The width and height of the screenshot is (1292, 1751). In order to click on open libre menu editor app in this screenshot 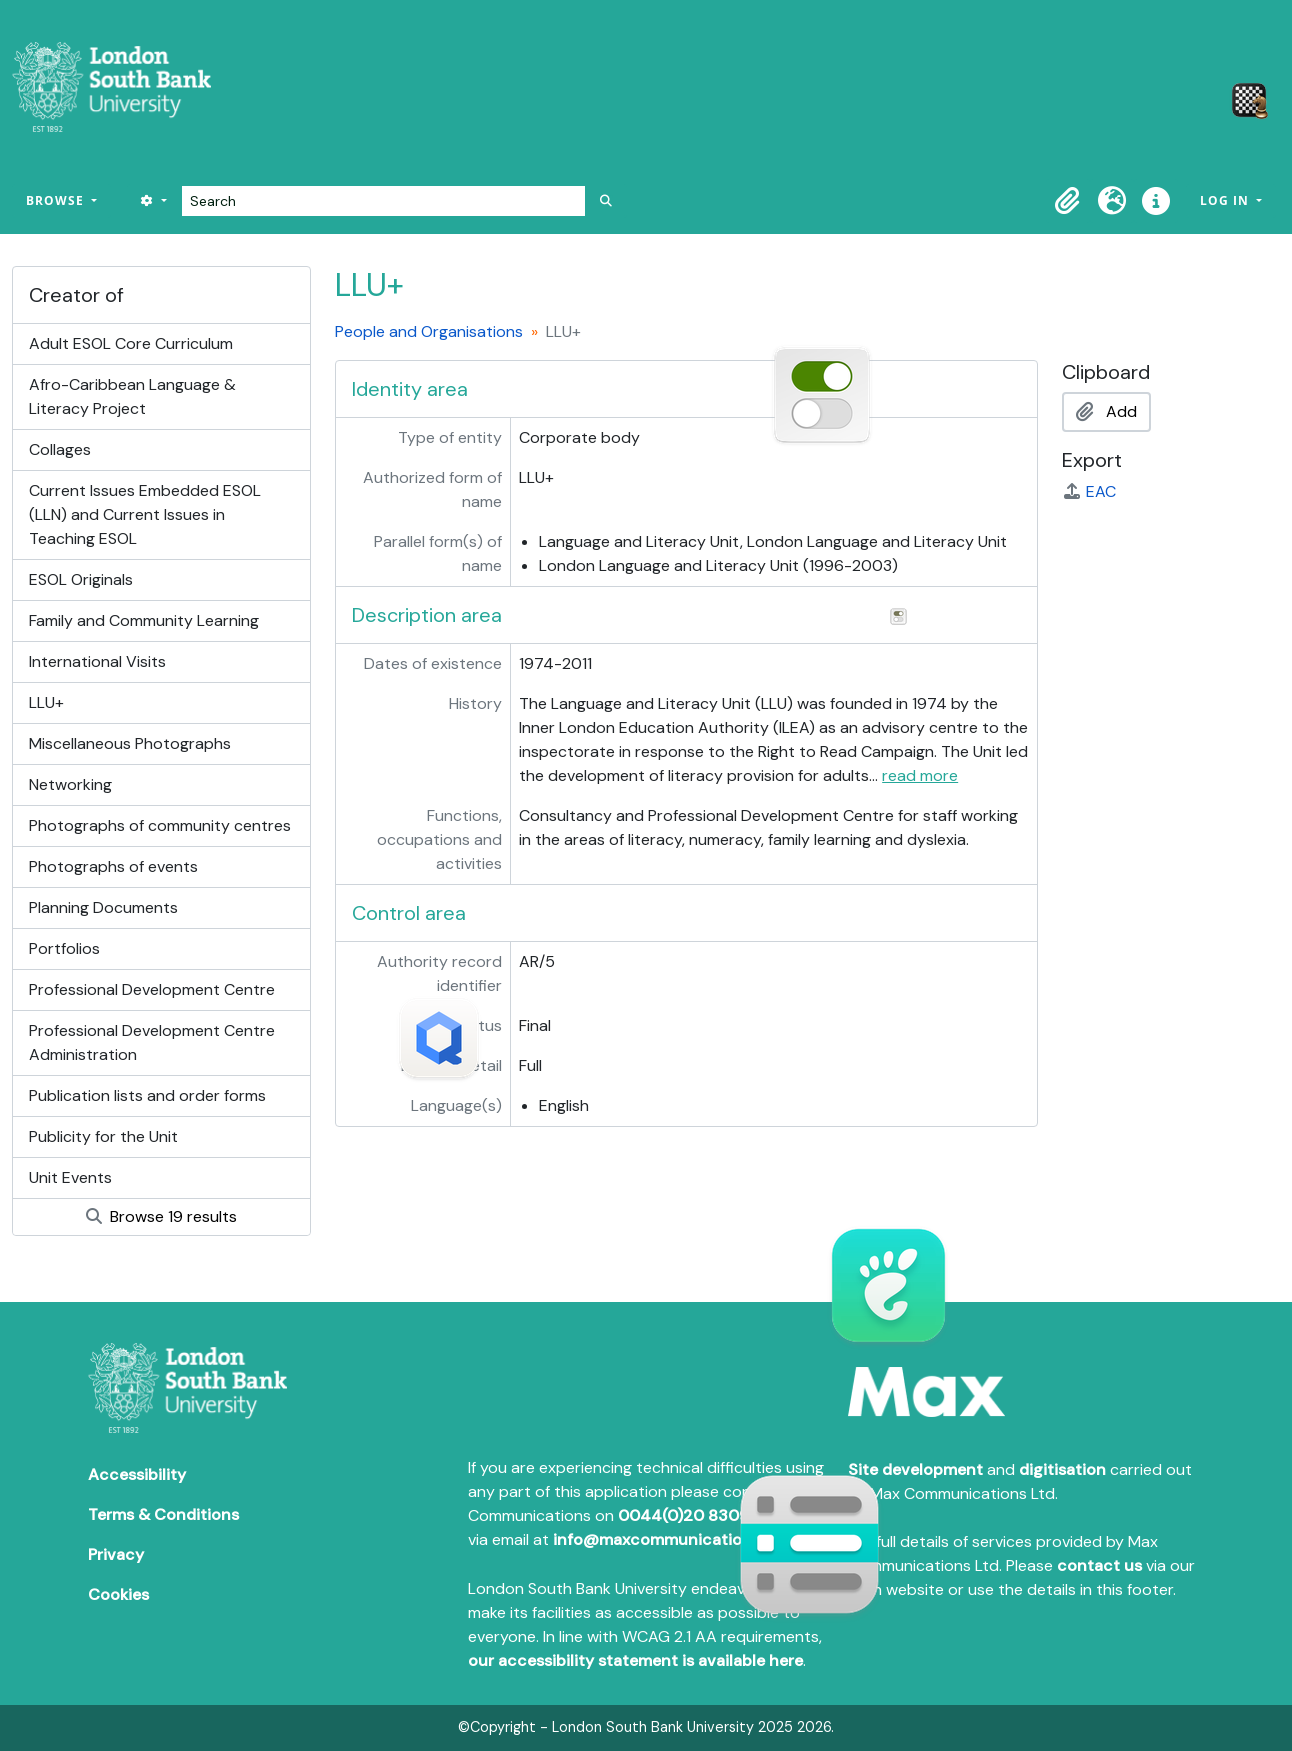, I will do `click(809, 1544)`.